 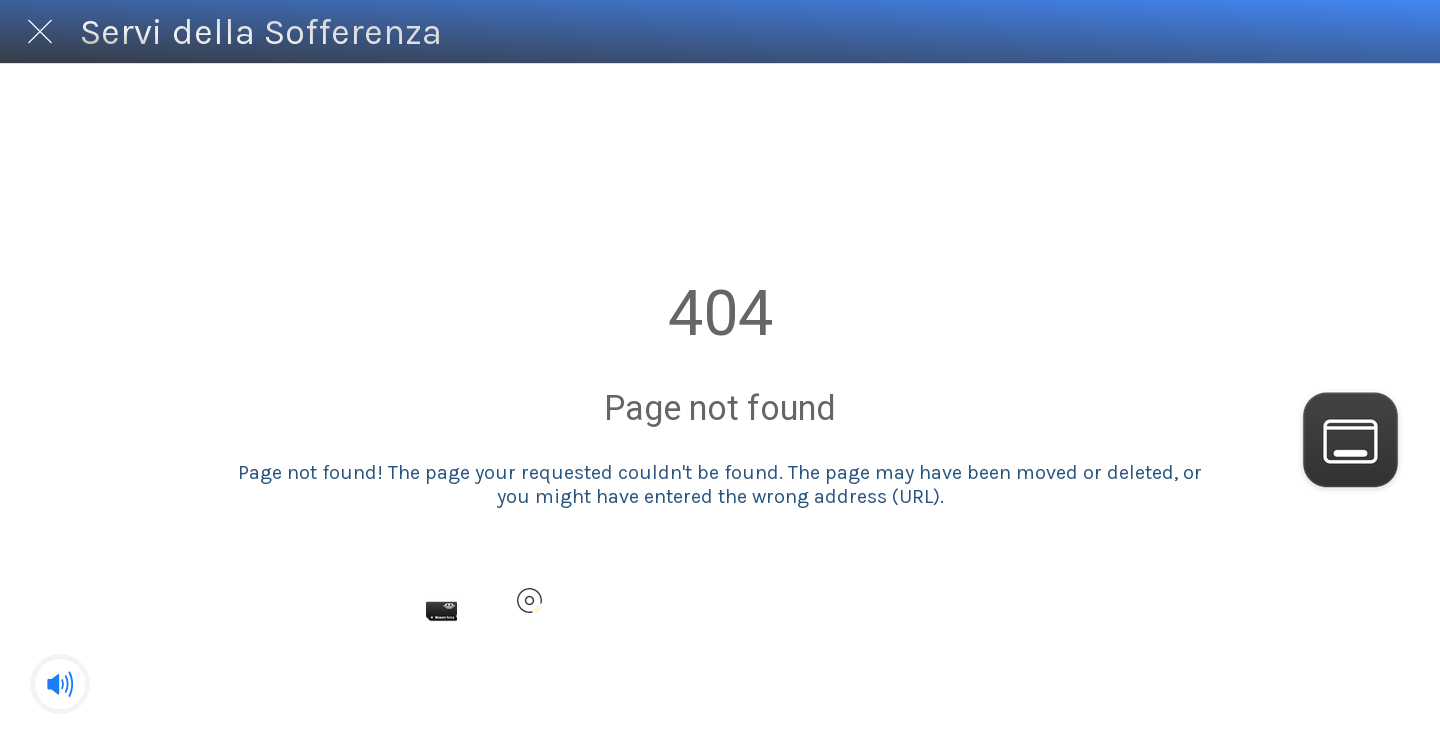 What do you see at coordinates (441, 611) in the screenshot?
I see `access memory stick storage device` at bounding box center [441, 611].